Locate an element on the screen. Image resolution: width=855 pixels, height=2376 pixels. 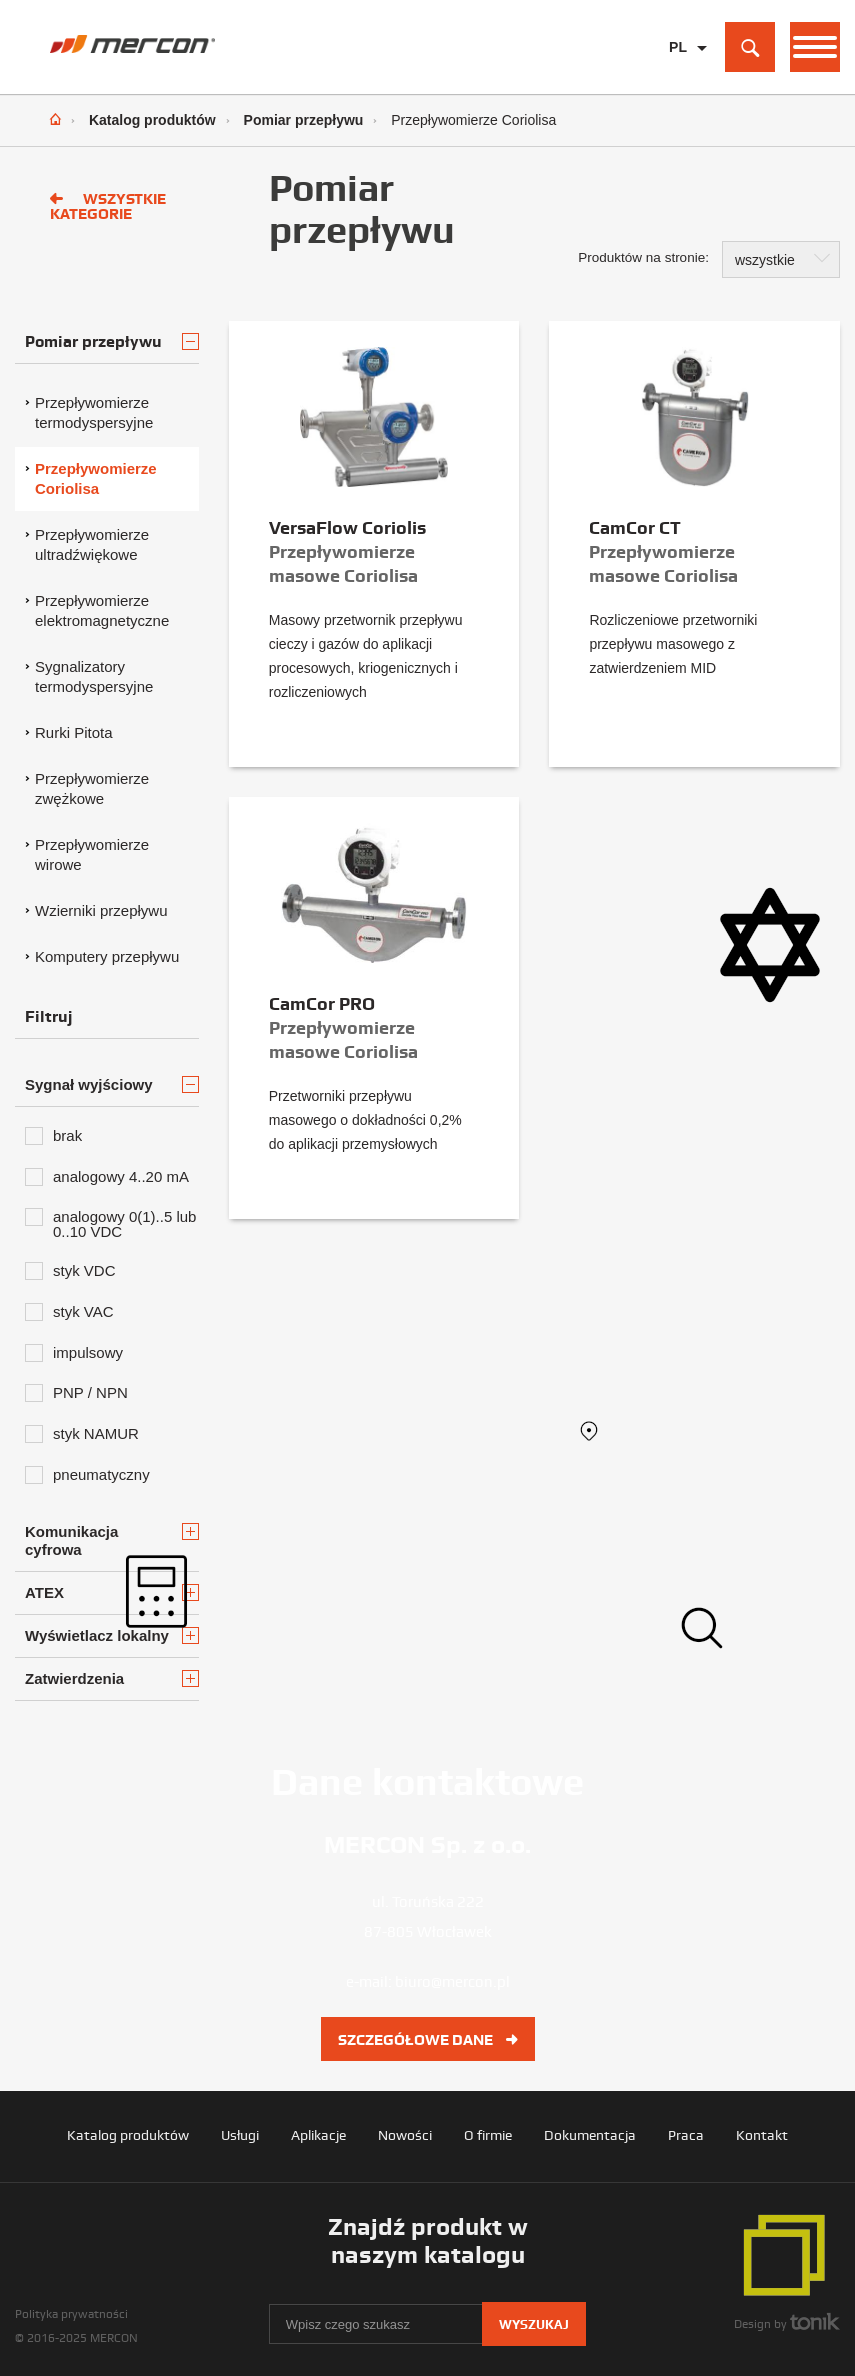
view location on map is located at coordinates (589, 1431).